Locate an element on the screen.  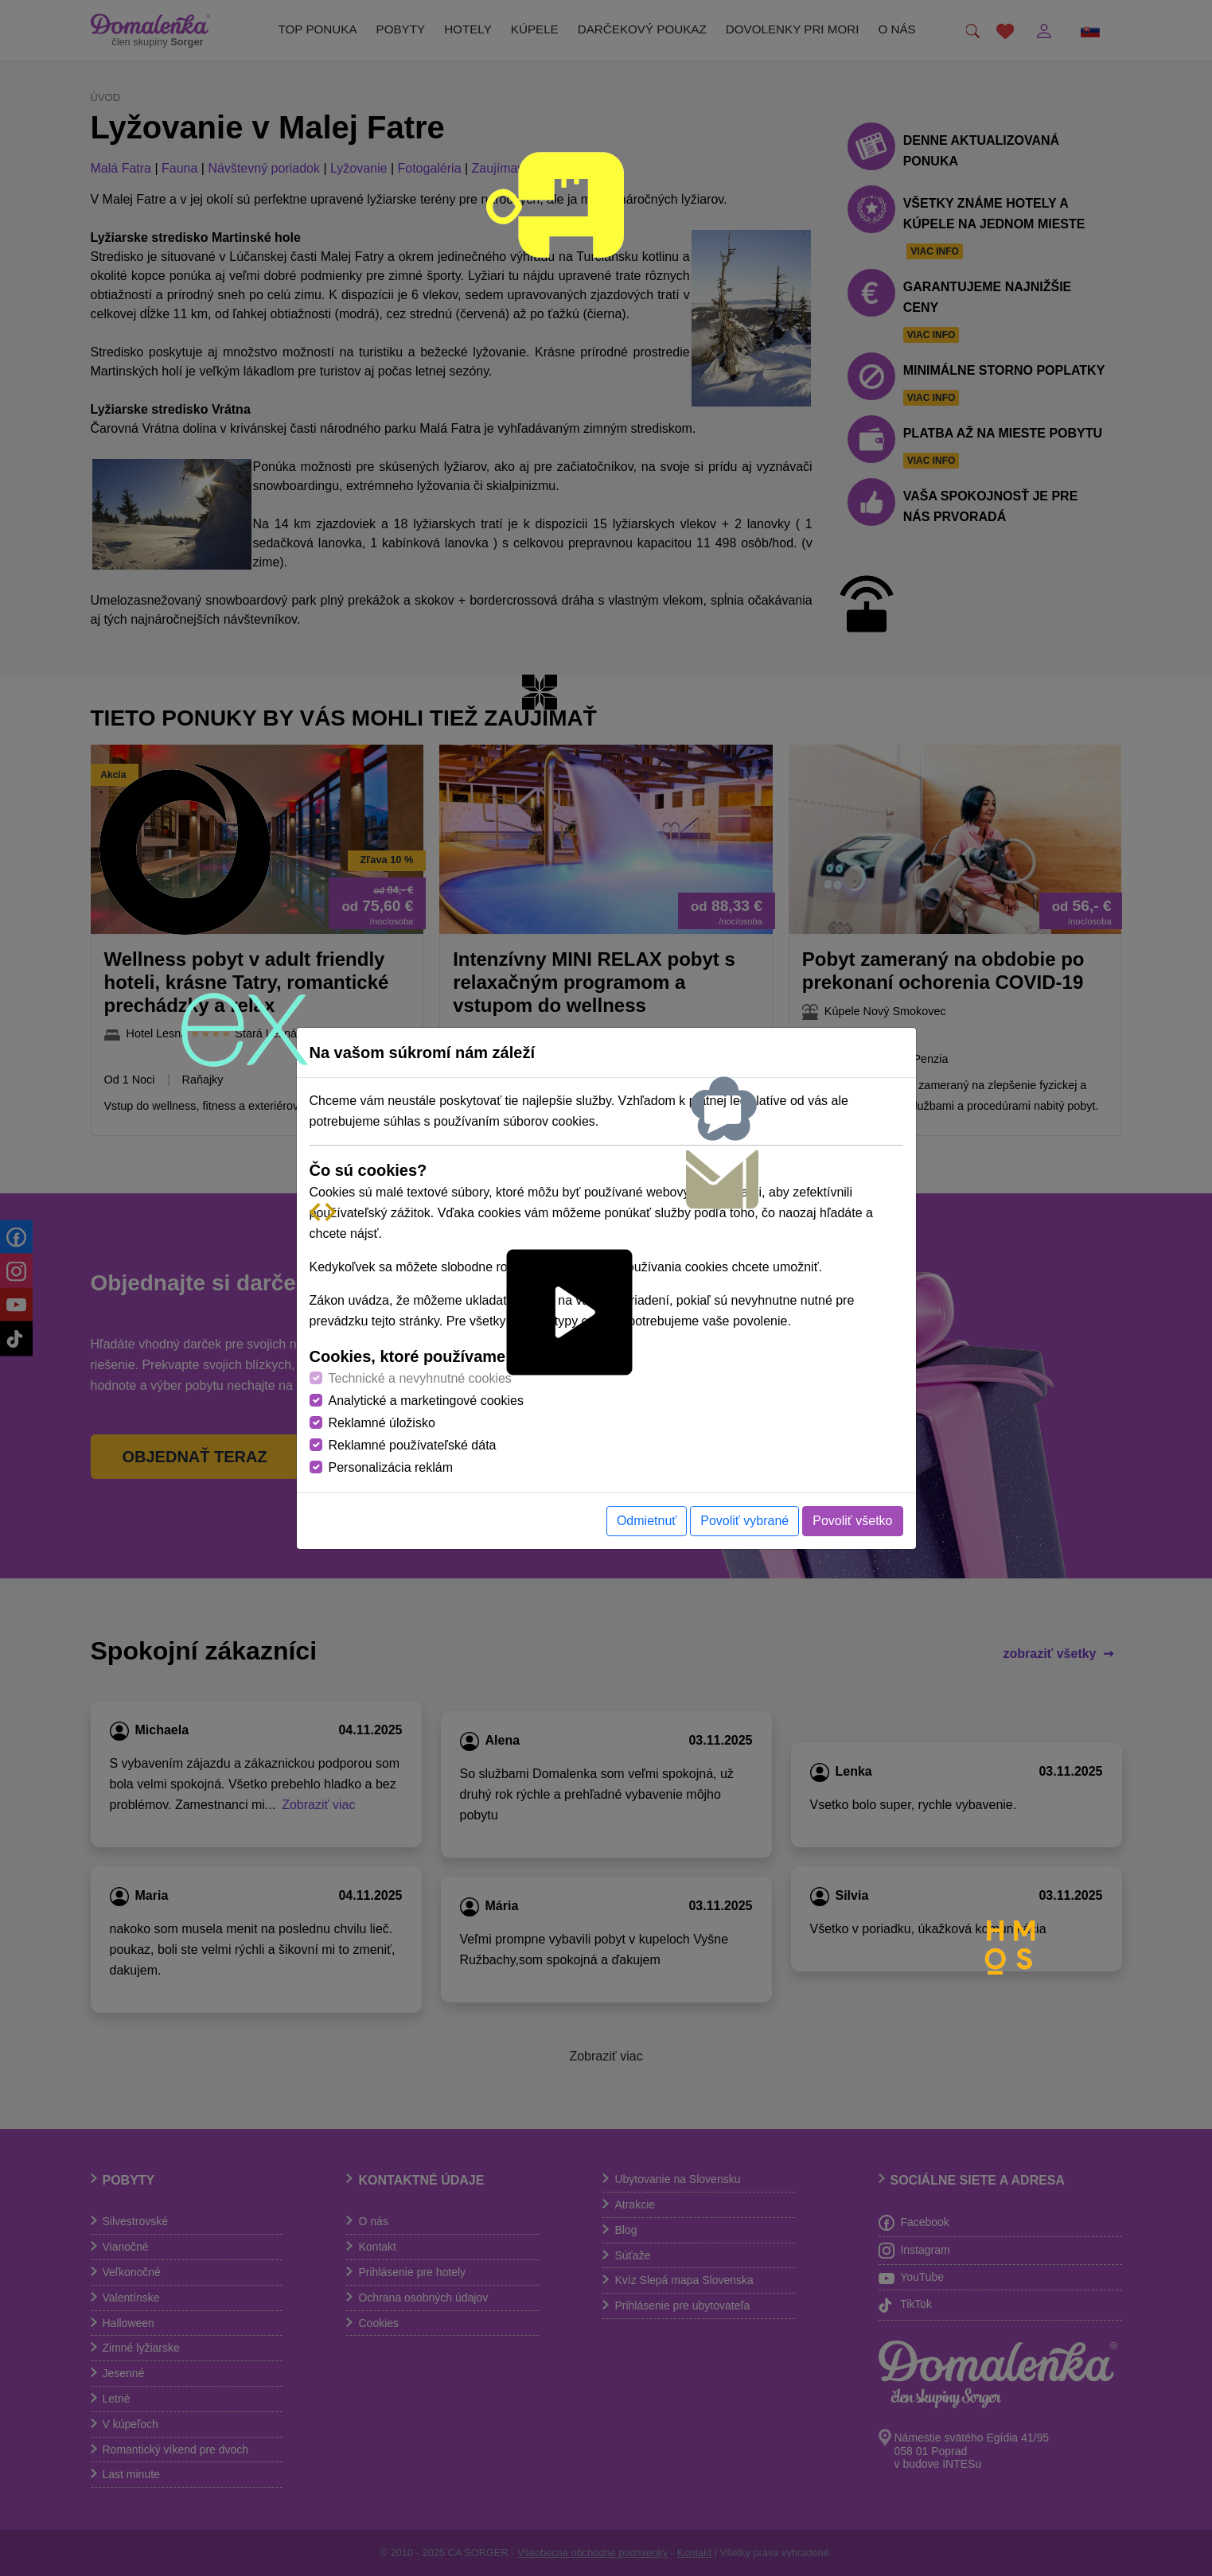
access router or network settings is located at coordinates (867, 604).